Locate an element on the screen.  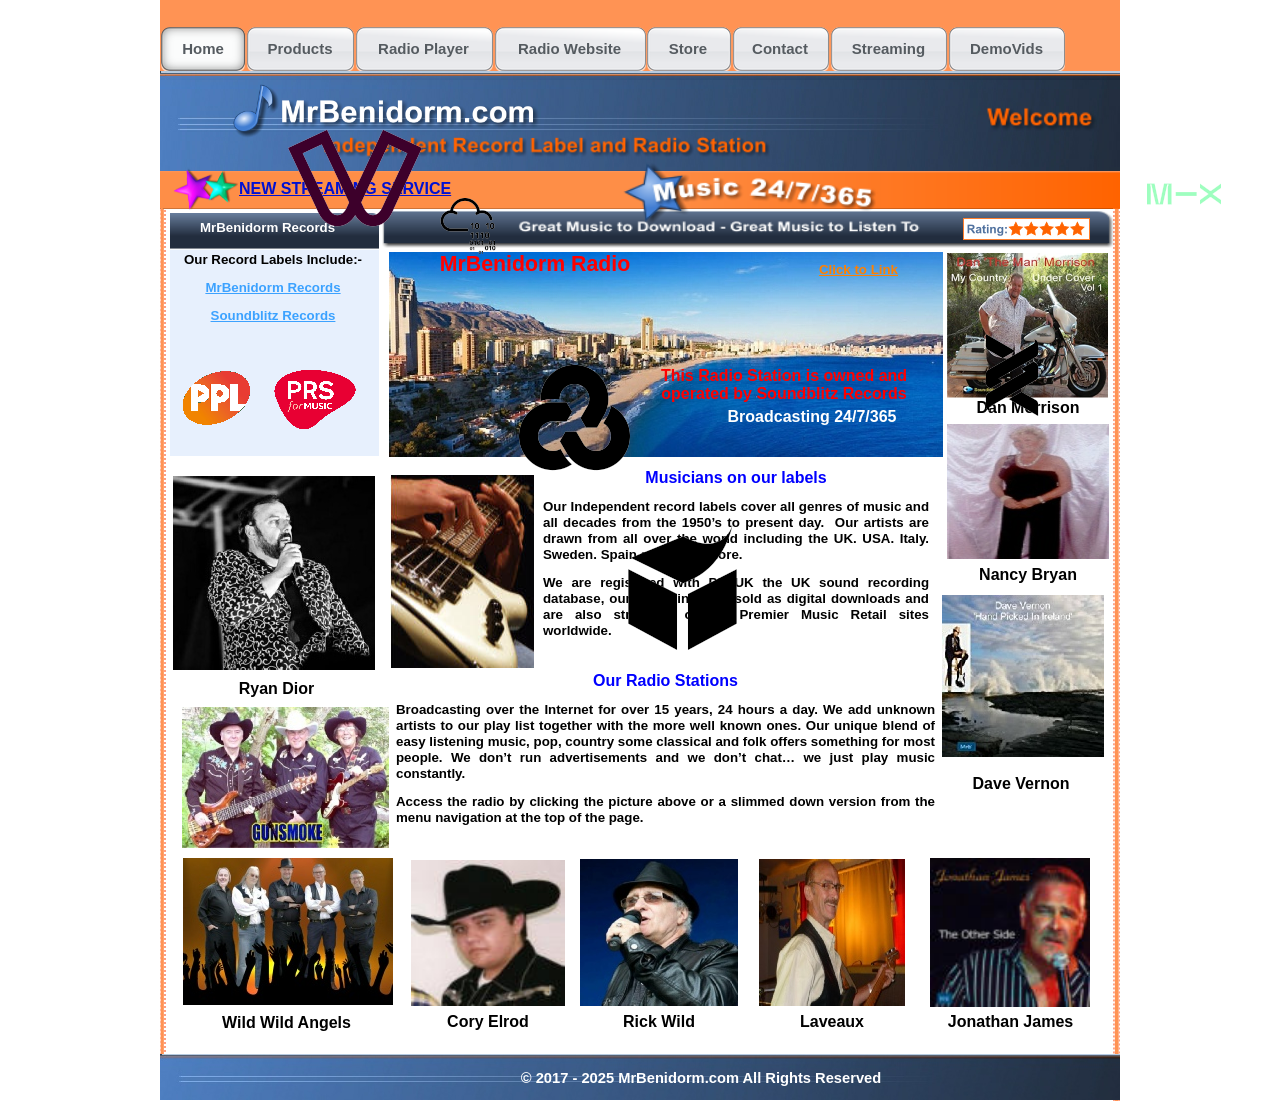
helix brand logo is located at coordinates (1012, 375).